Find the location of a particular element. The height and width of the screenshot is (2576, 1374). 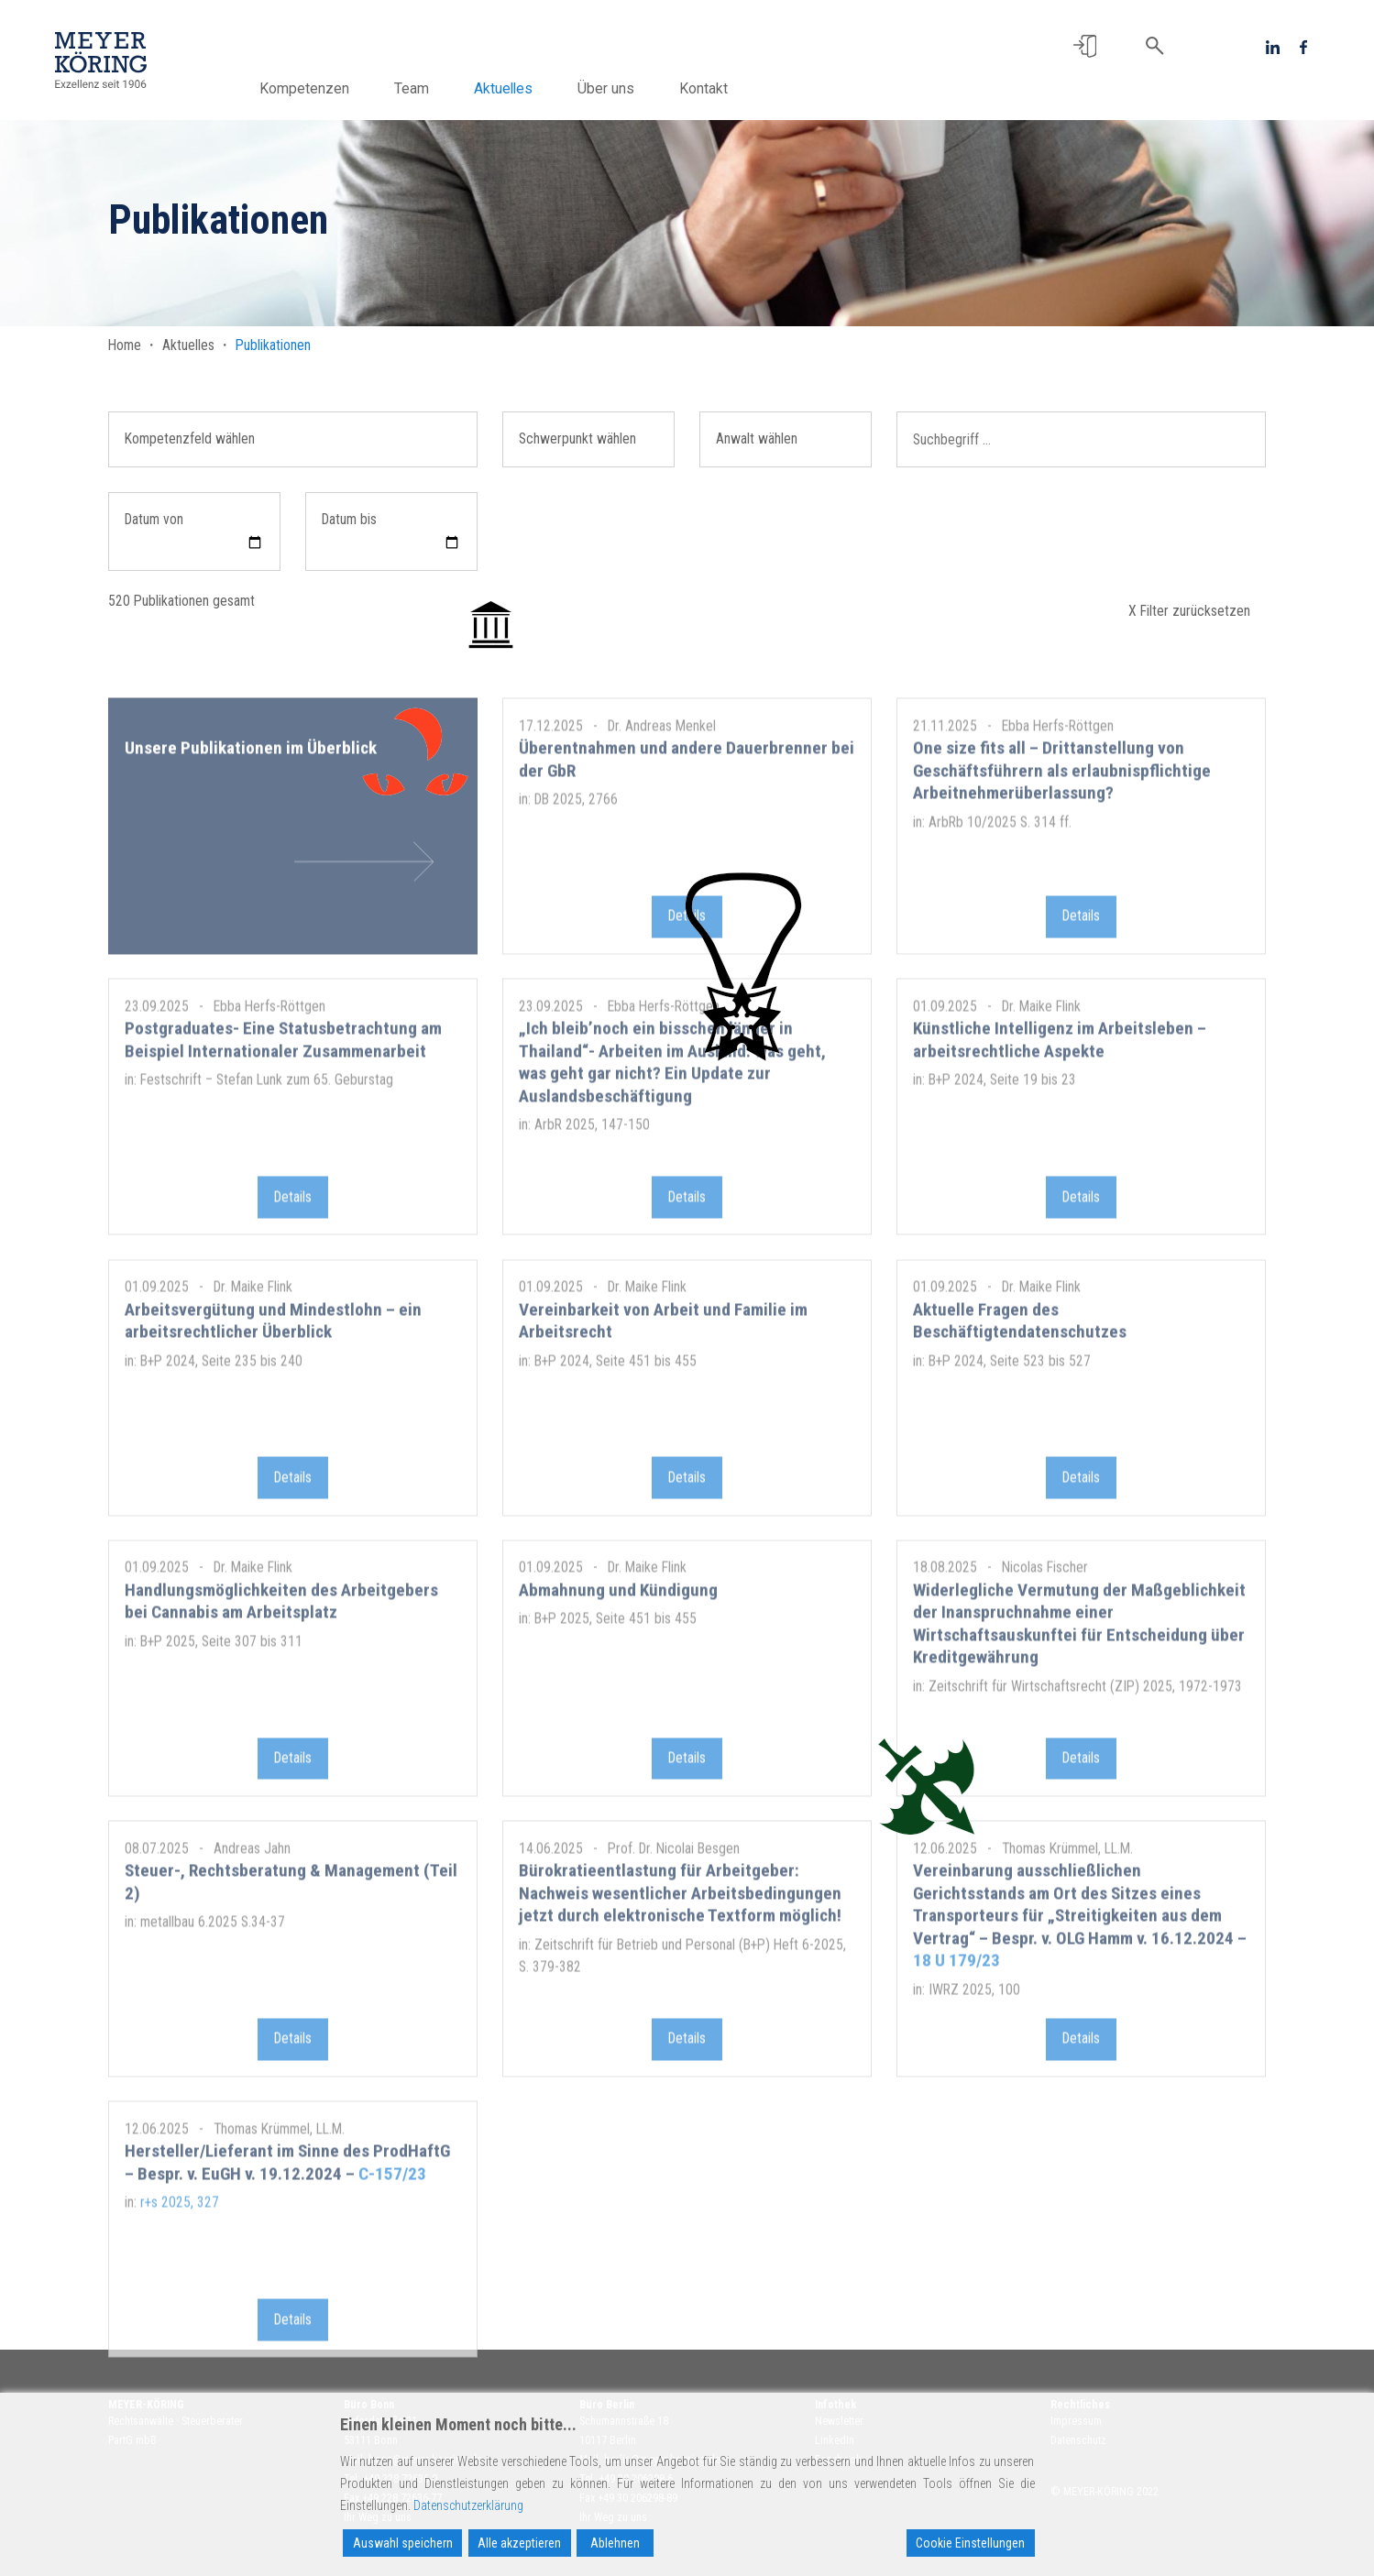

access banking or financial services is located at coordinates (490, 624).